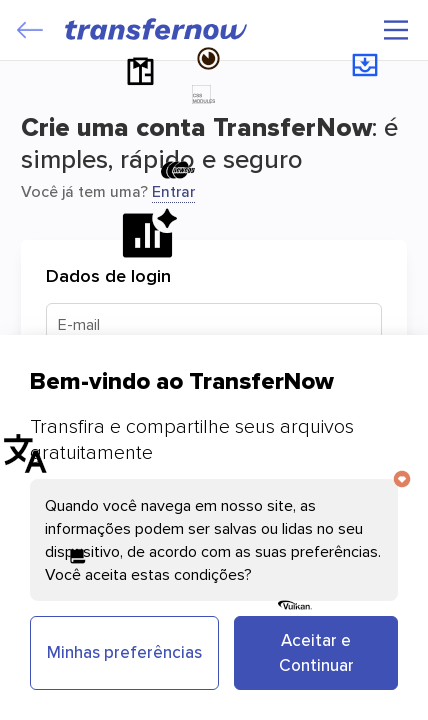 Image resolution: width=428 pixels, height=720 pixels. What do you see at coordinates (77, 556) in the screenshot?
I see `view purchase receipt or transaction history` at bounding box center [77, 556].